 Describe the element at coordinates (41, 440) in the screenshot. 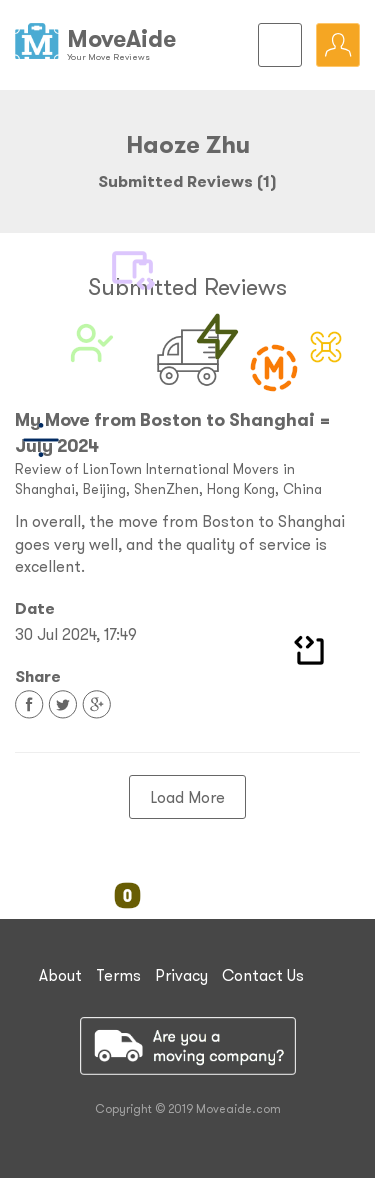

I see `perform a division calculation` at that location.